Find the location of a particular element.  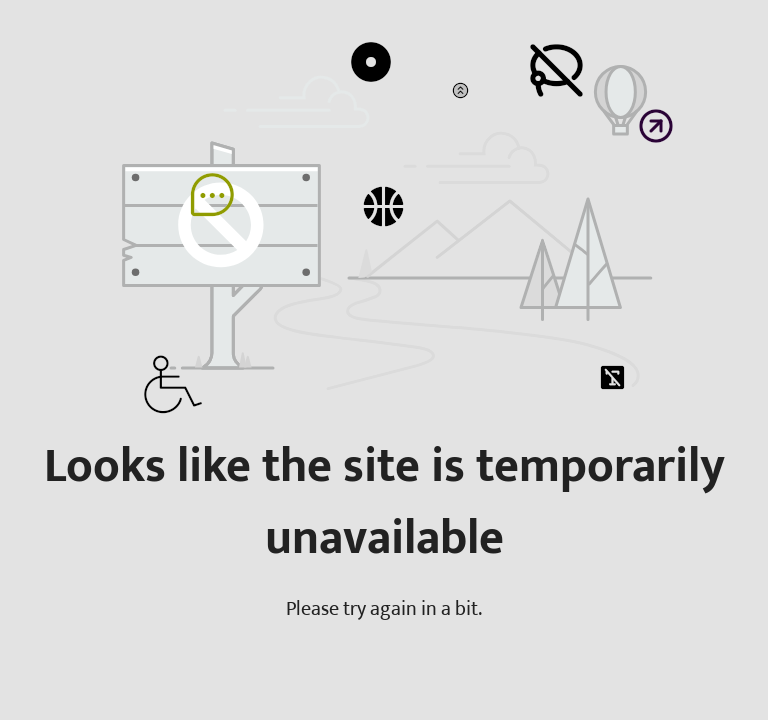

indicates an unread notification or new item is located at coordinates (371, 62).